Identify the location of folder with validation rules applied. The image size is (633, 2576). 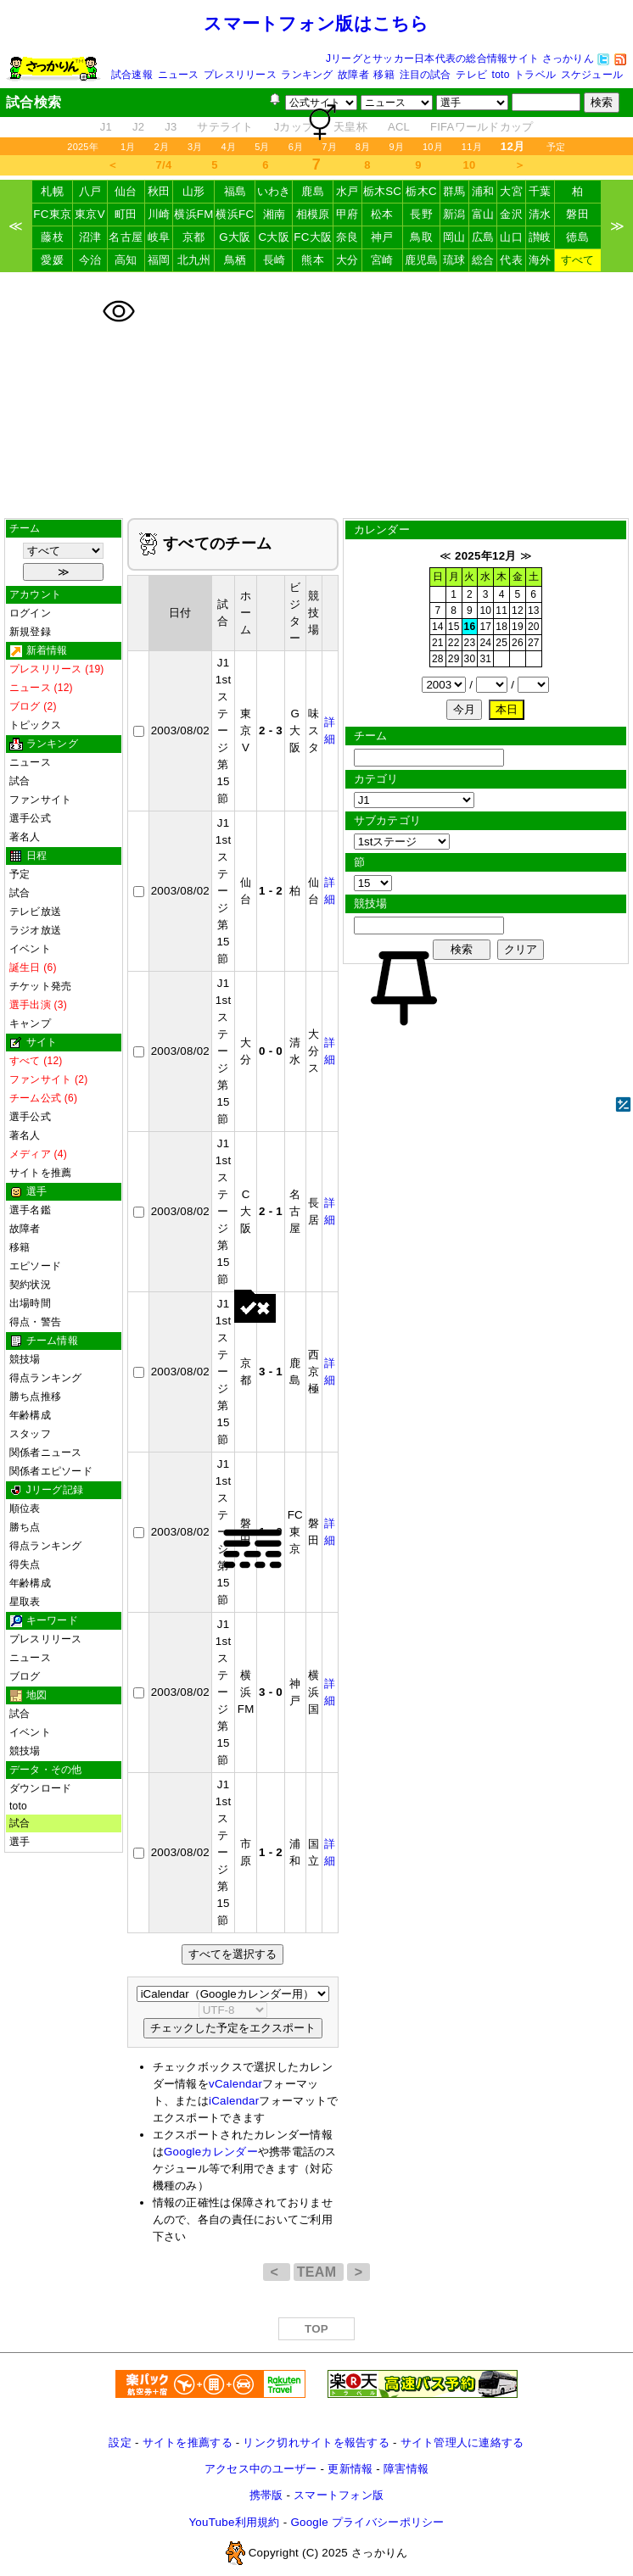
(255, 1306).